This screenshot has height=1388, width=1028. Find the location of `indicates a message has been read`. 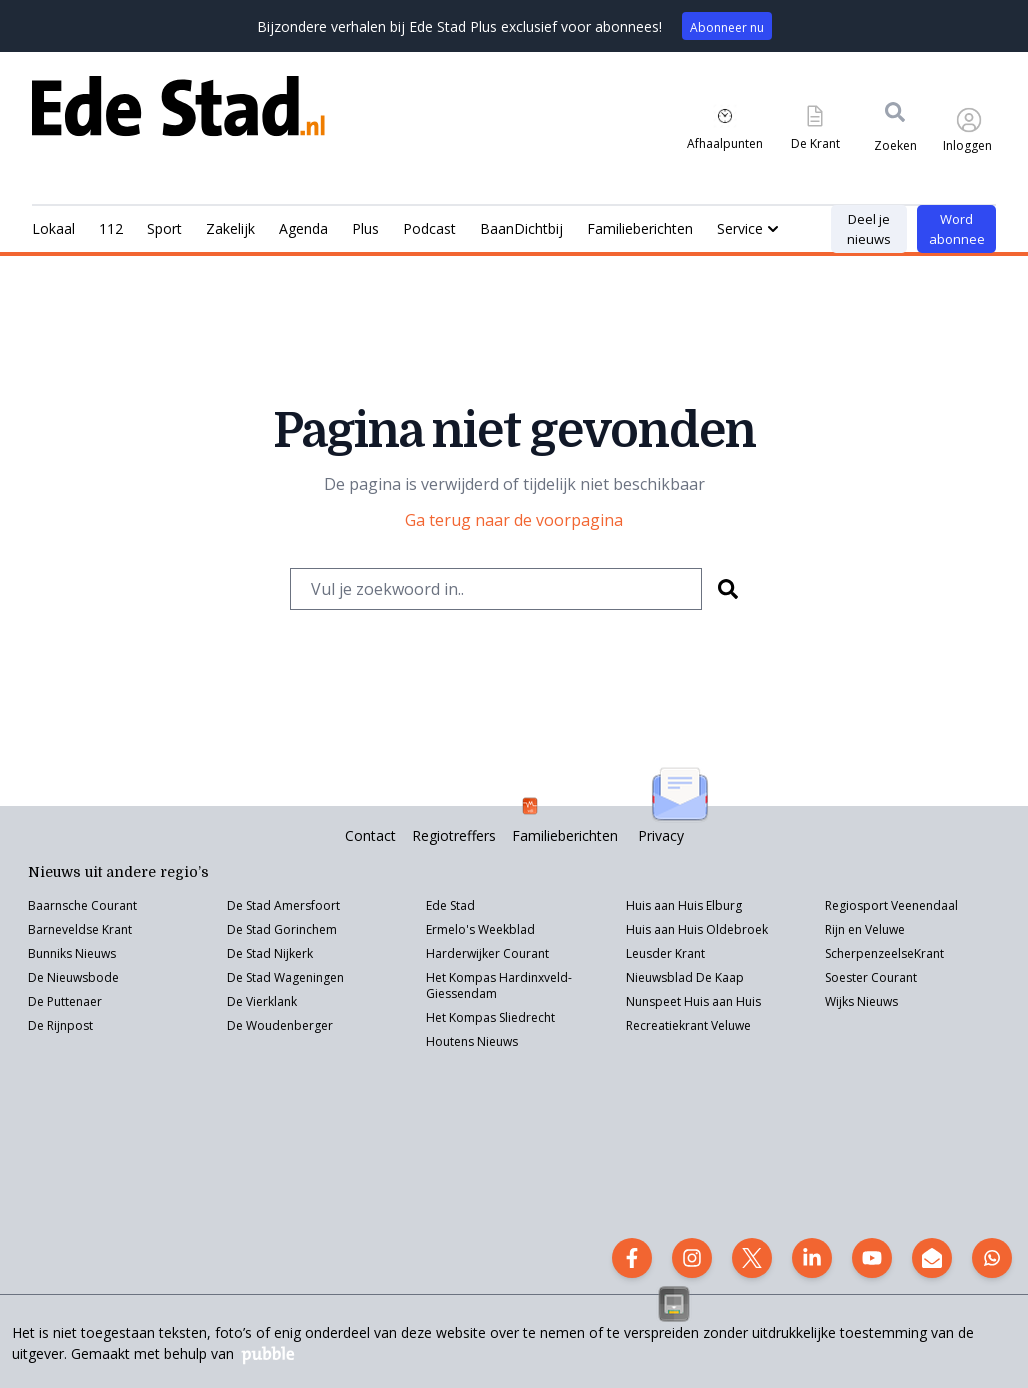

indicates a message has been read is located at coordinates (680, 795).